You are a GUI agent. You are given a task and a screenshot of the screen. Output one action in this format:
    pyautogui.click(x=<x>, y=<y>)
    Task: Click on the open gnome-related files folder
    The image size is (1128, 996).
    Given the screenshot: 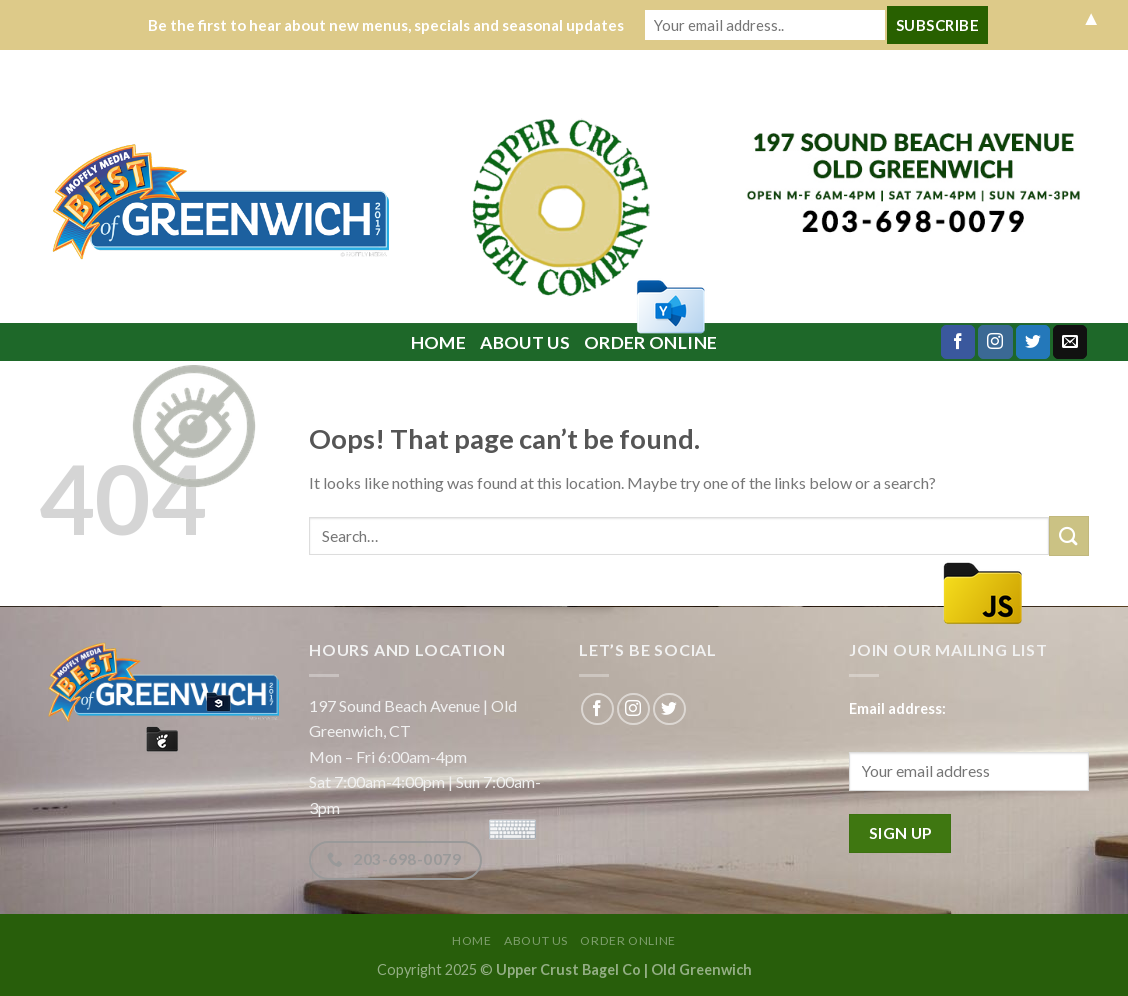 What is the action you would take?
    pyautogui.click(x=162, y=740)
    